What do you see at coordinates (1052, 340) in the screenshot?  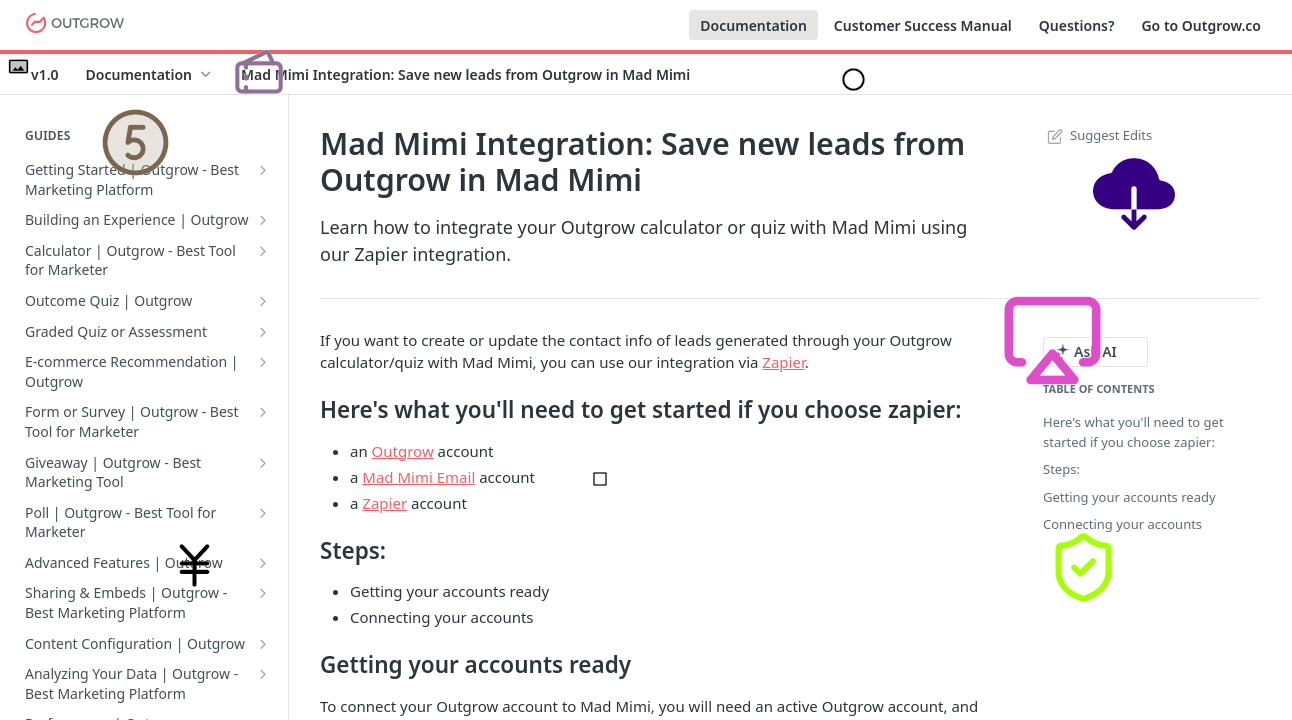 I see `stream content to an external display` at bounding box center [1052, 340].